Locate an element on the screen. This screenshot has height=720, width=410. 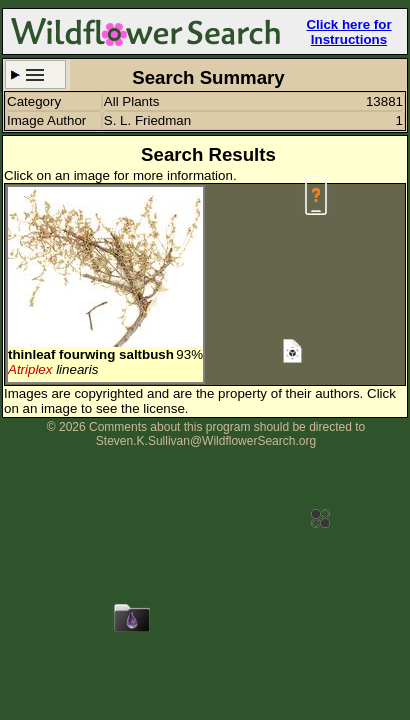
indicates smartphone is disconnected or unpaired is located at coordinates (316, 195).